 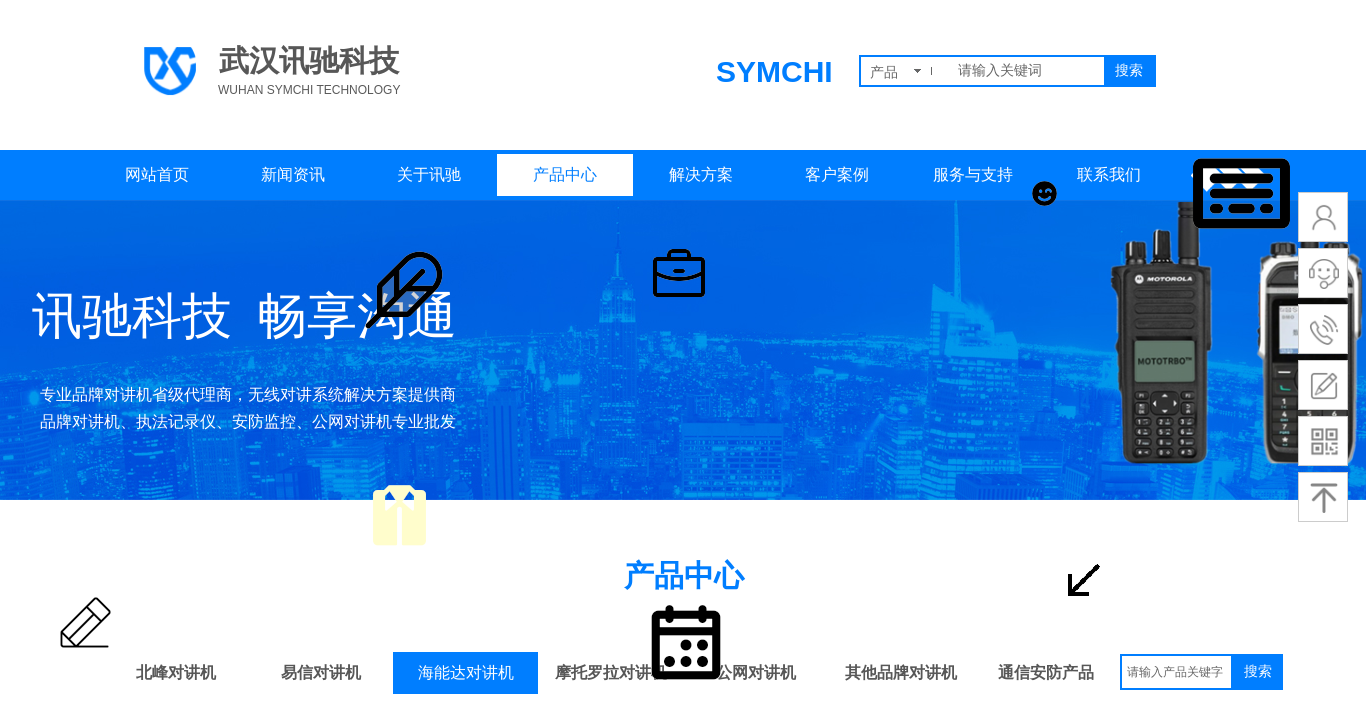 What do you see at coordinates (402, 291) in the screenshot?
I see `compose a new message or note` at bounding box center [402, 291].